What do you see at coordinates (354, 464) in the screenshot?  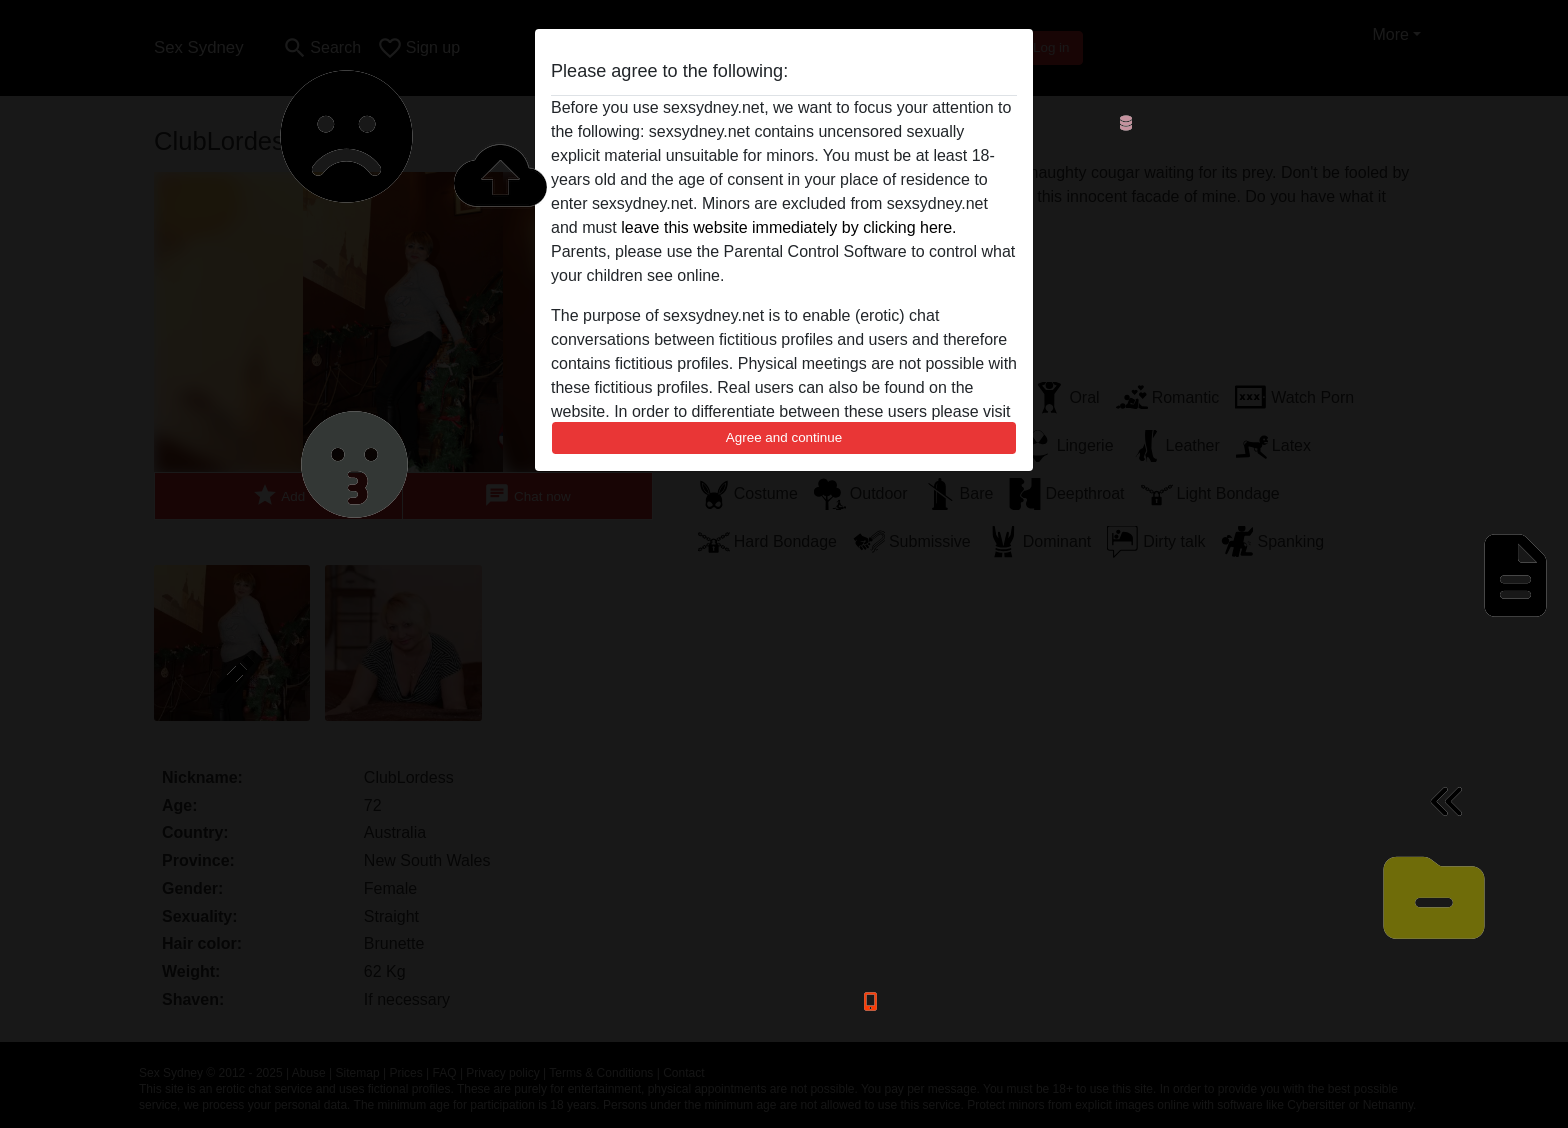 I see `send a kiss emoji in chat` at bounding box center [354, 464].